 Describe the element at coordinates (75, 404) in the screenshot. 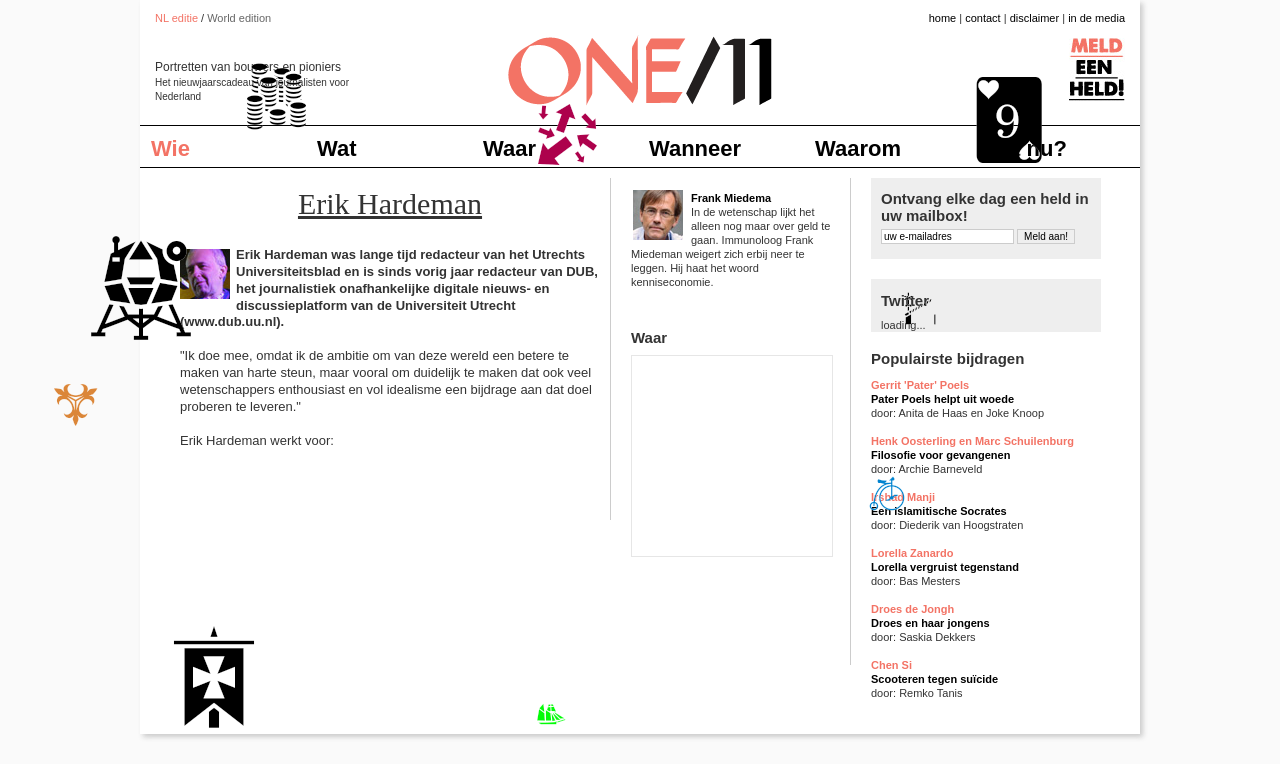

I see `decorative fleur-de-lis or heraldic emblem` at that location.